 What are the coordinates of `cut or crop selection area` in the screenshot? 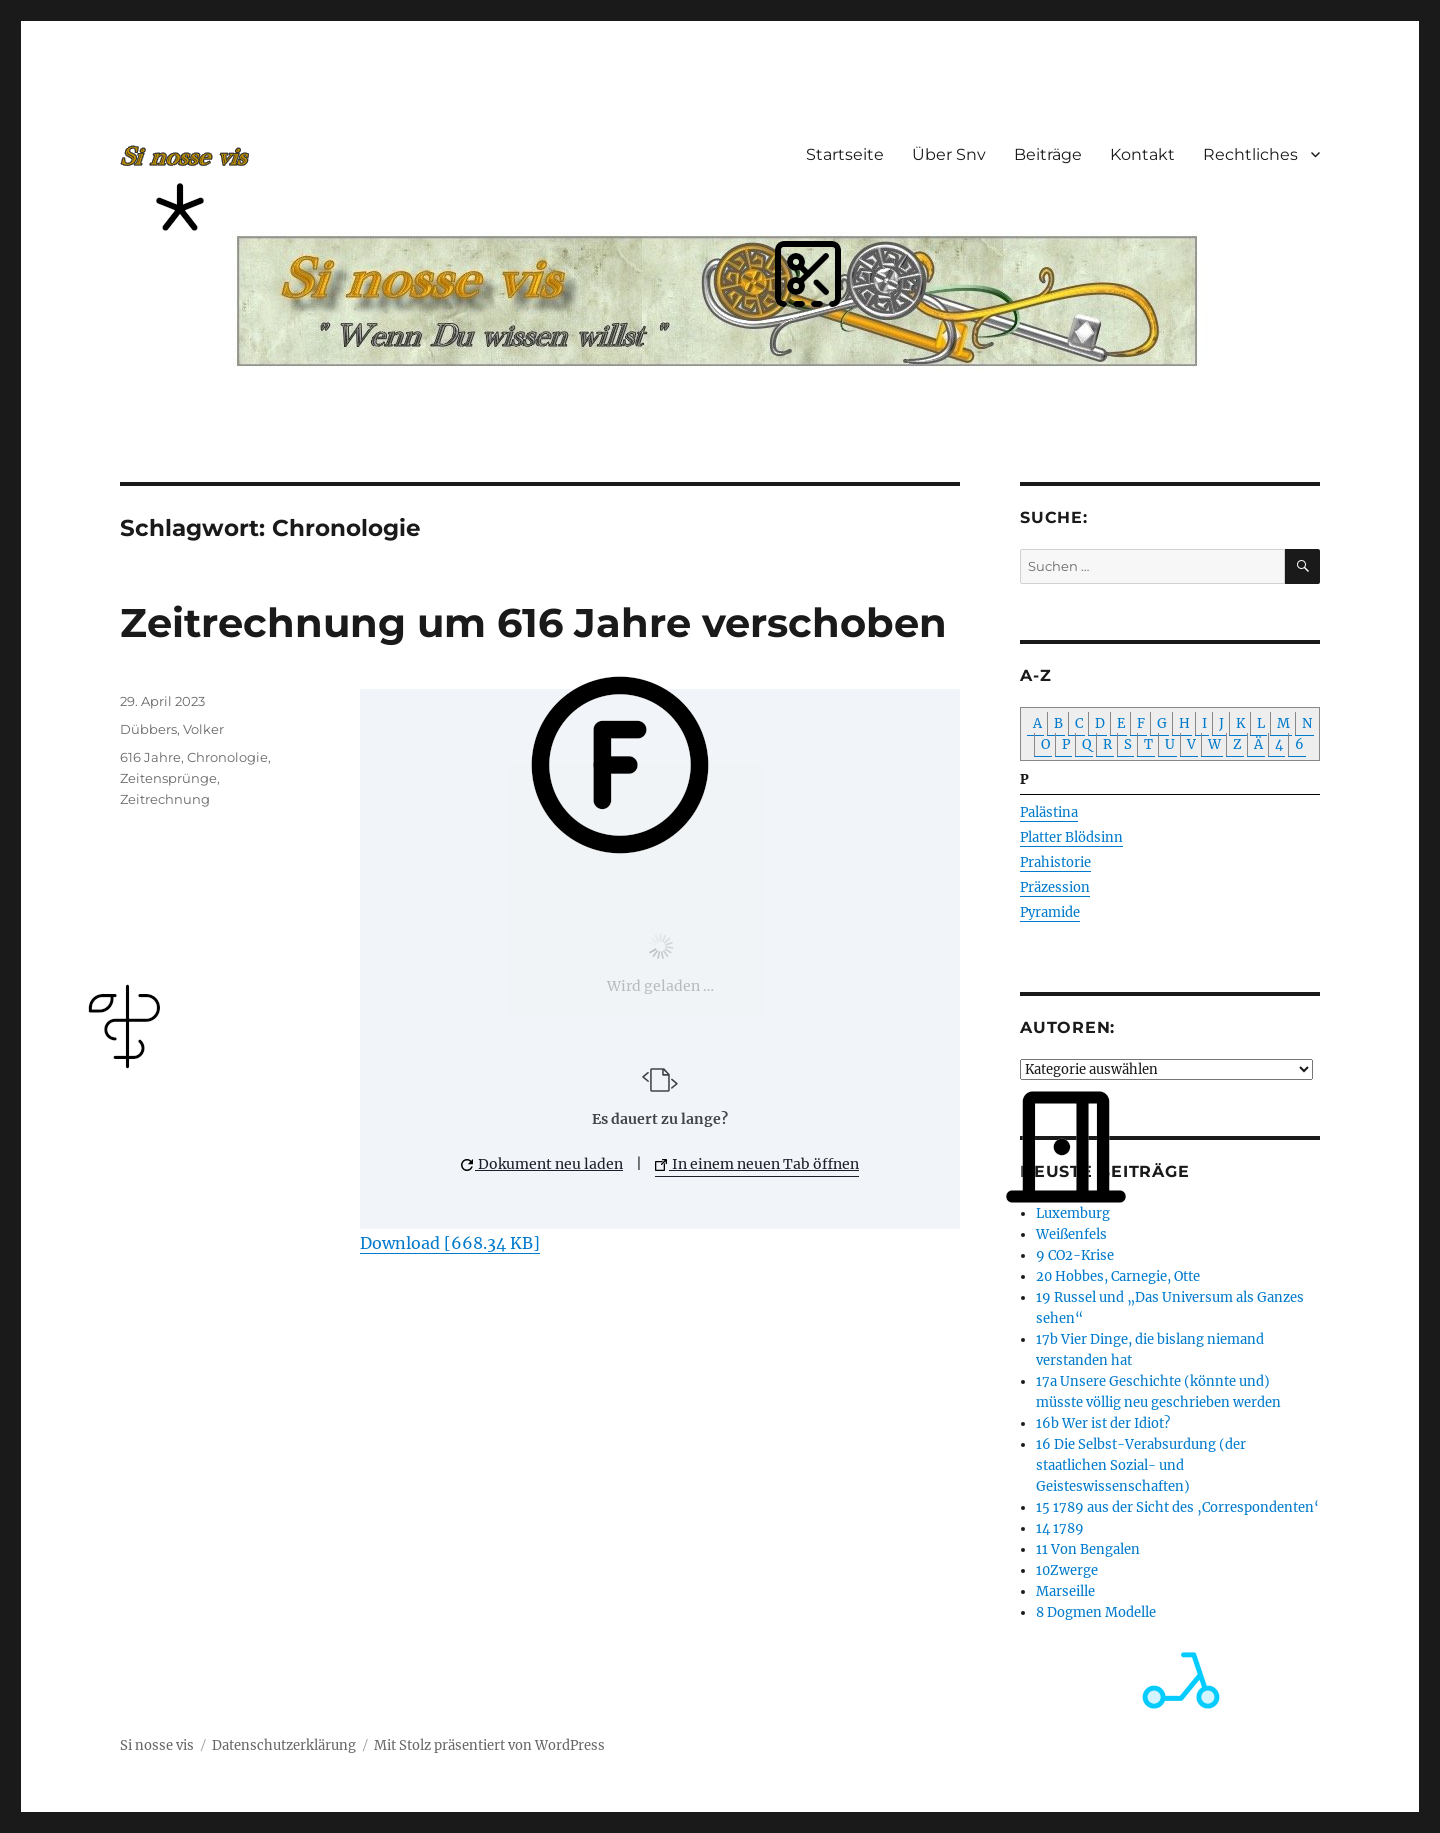 It's located at (808, 274).